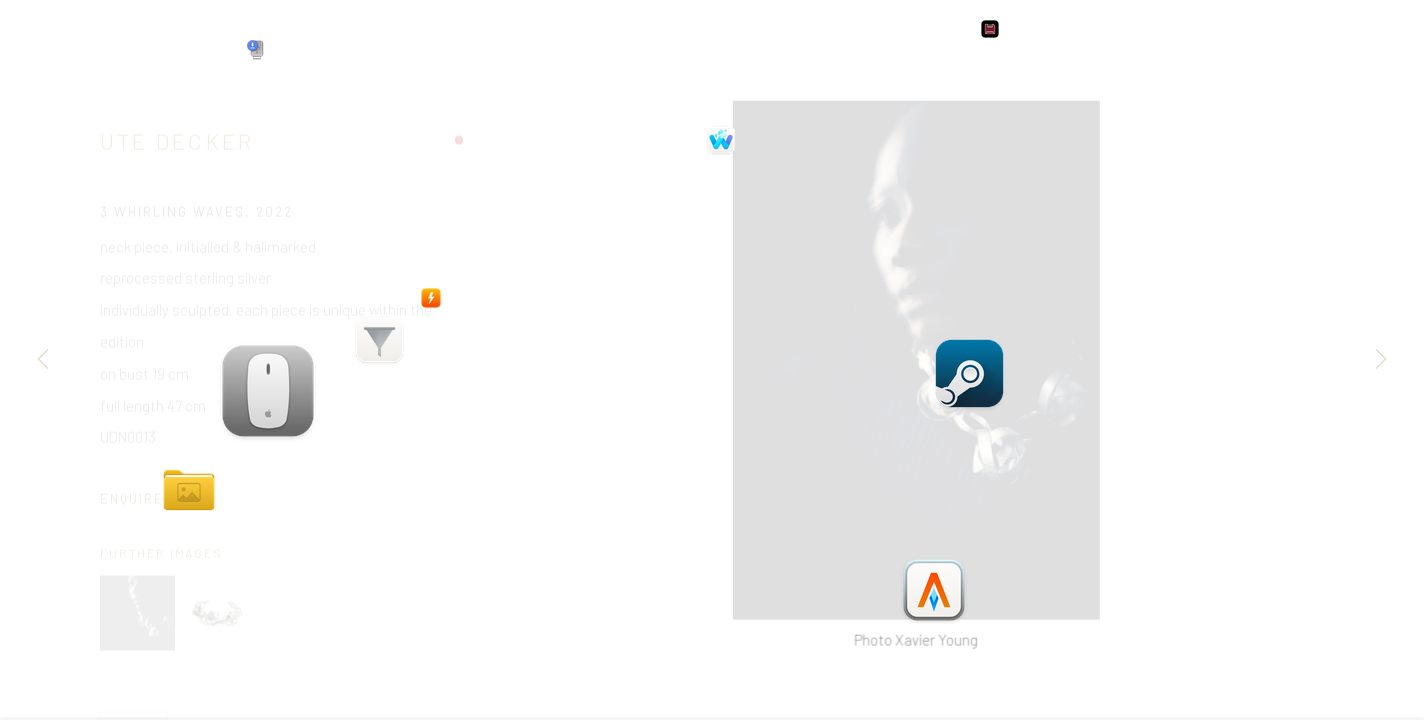 This screenshot has width=1424, height=720. Describe the element at coordinates (934, 590) in the screenshot. I see `open alacritty terminal emulator` at that location.